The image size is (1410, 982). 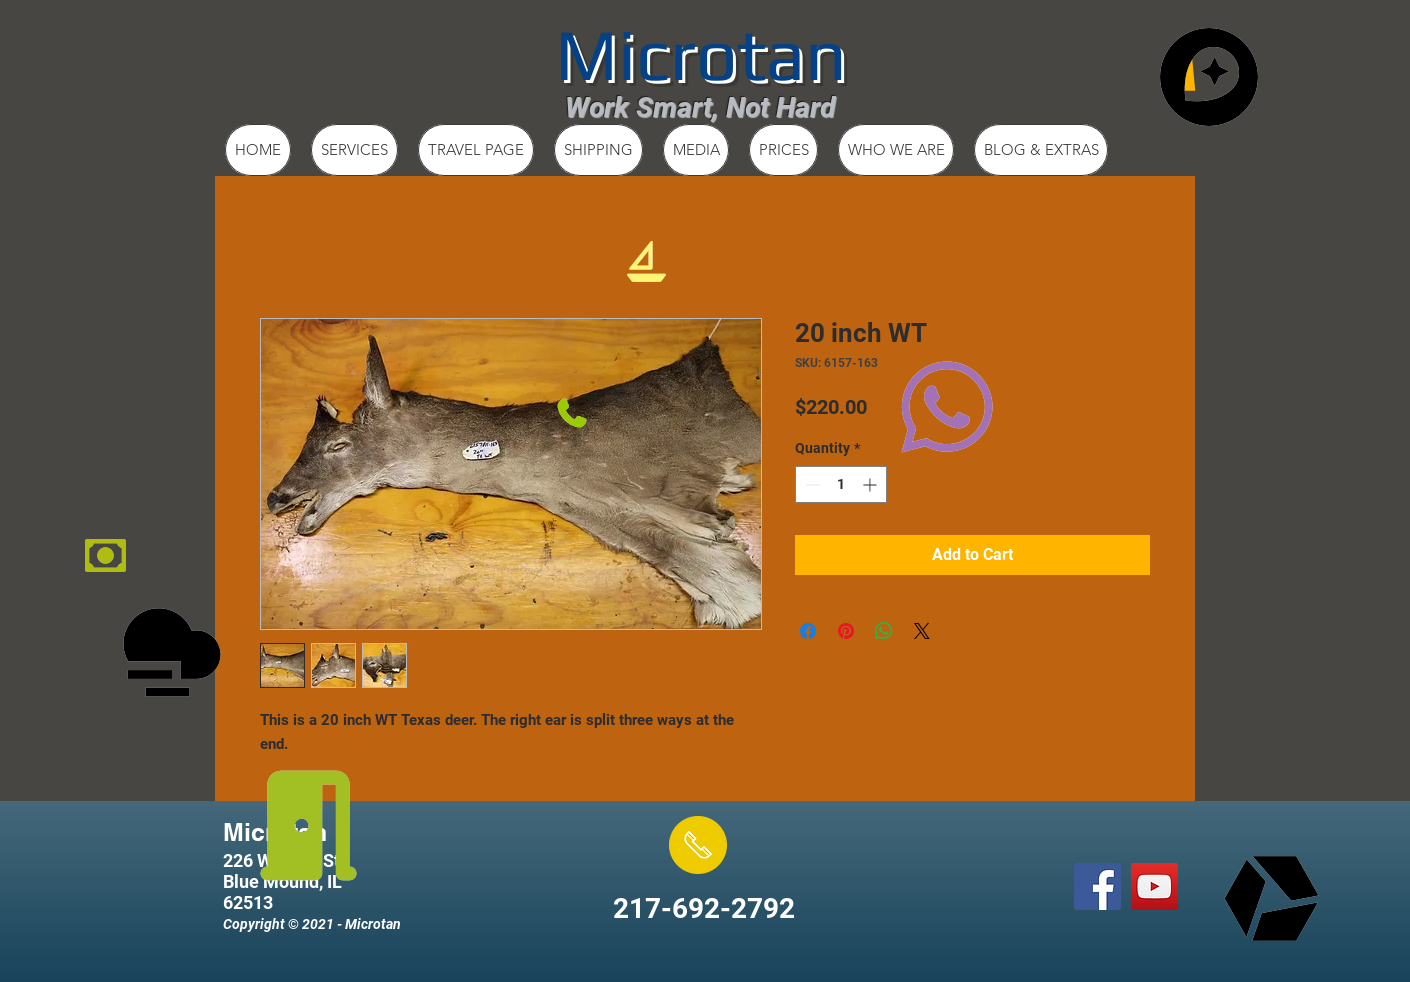 I want to click on view cash or currency balance, so click(x=105, y=555).